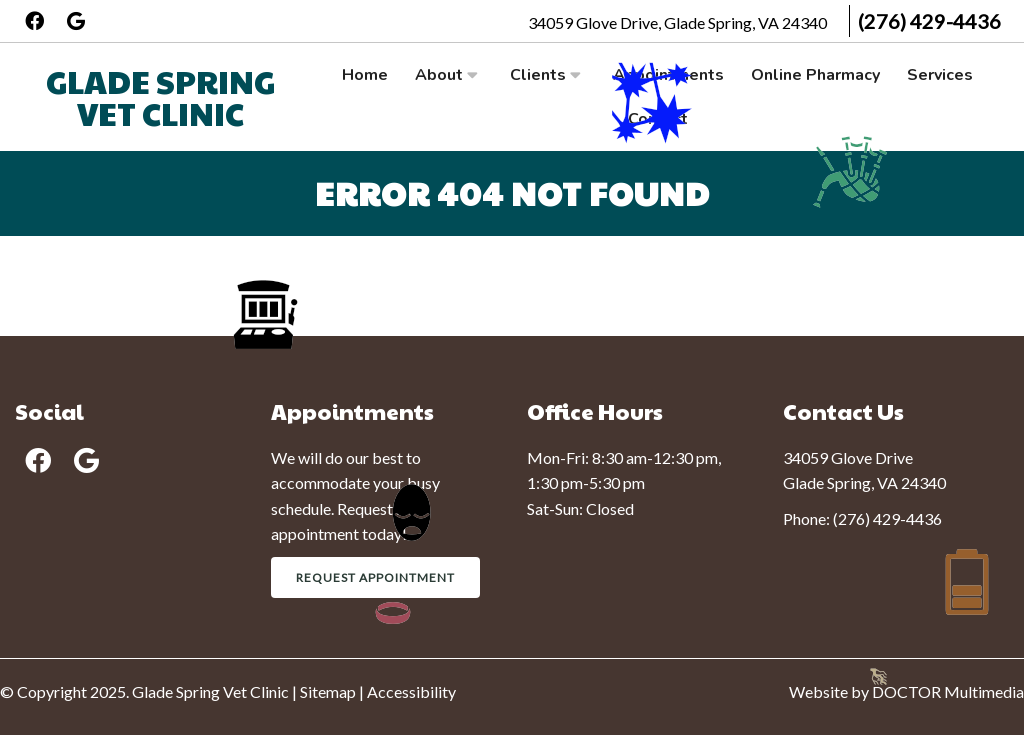  Describe the element at coordinates (878, 676) in the screenshot. I see `indicates lightning damage or electric attack ability` at that location.